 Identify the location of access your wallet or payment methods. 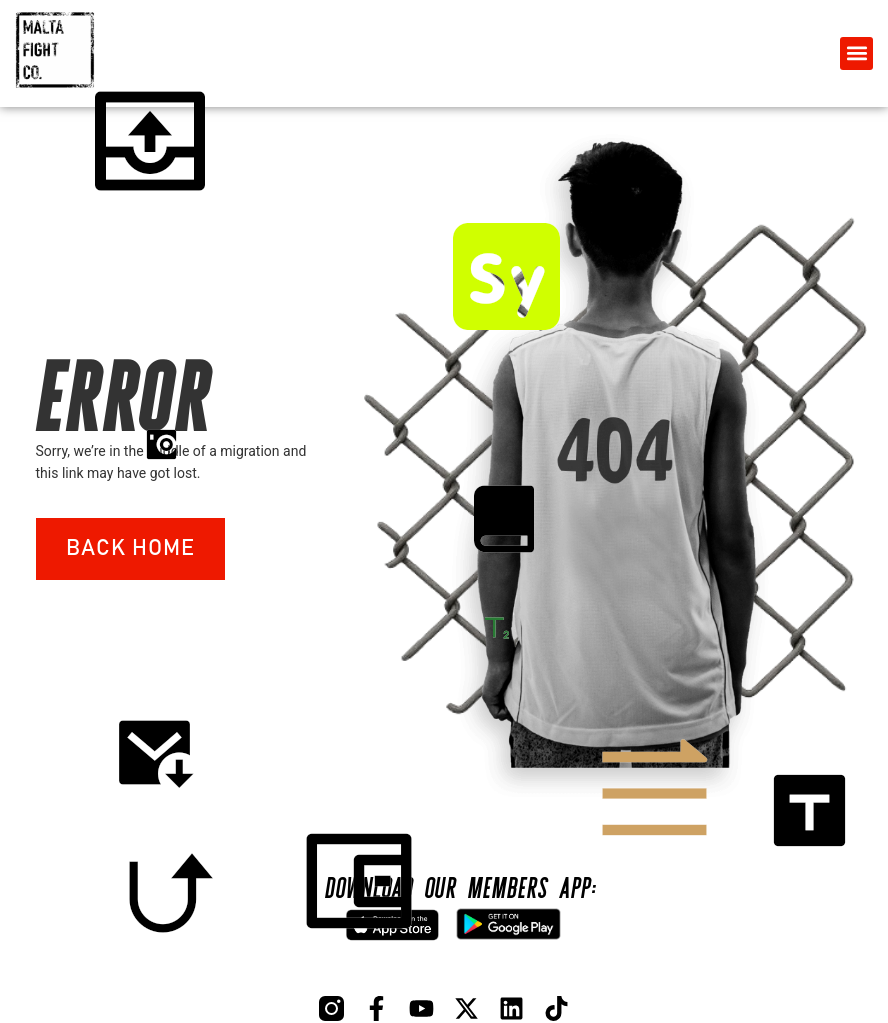
(359, 881).